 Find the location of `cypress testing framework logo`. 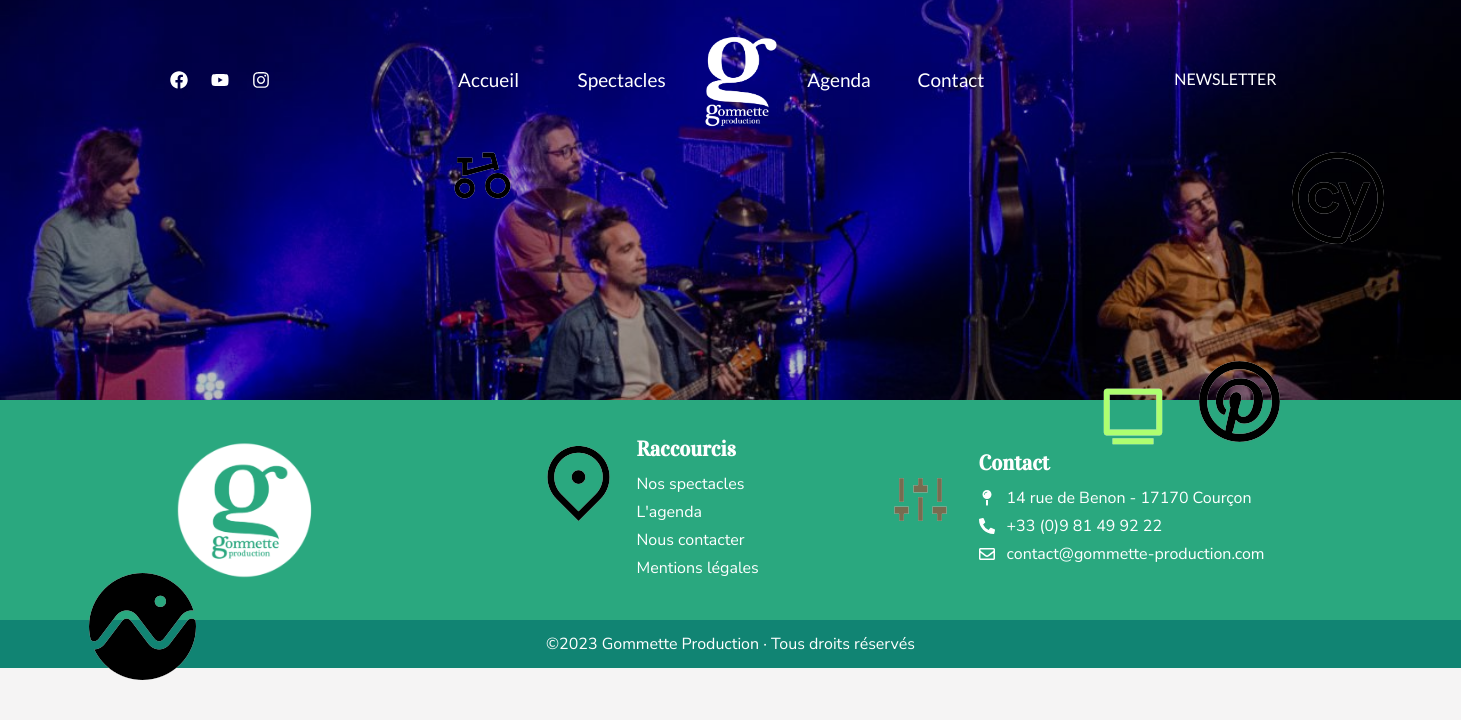

cypress testing framework logo is located at coordinates (1338, 198).